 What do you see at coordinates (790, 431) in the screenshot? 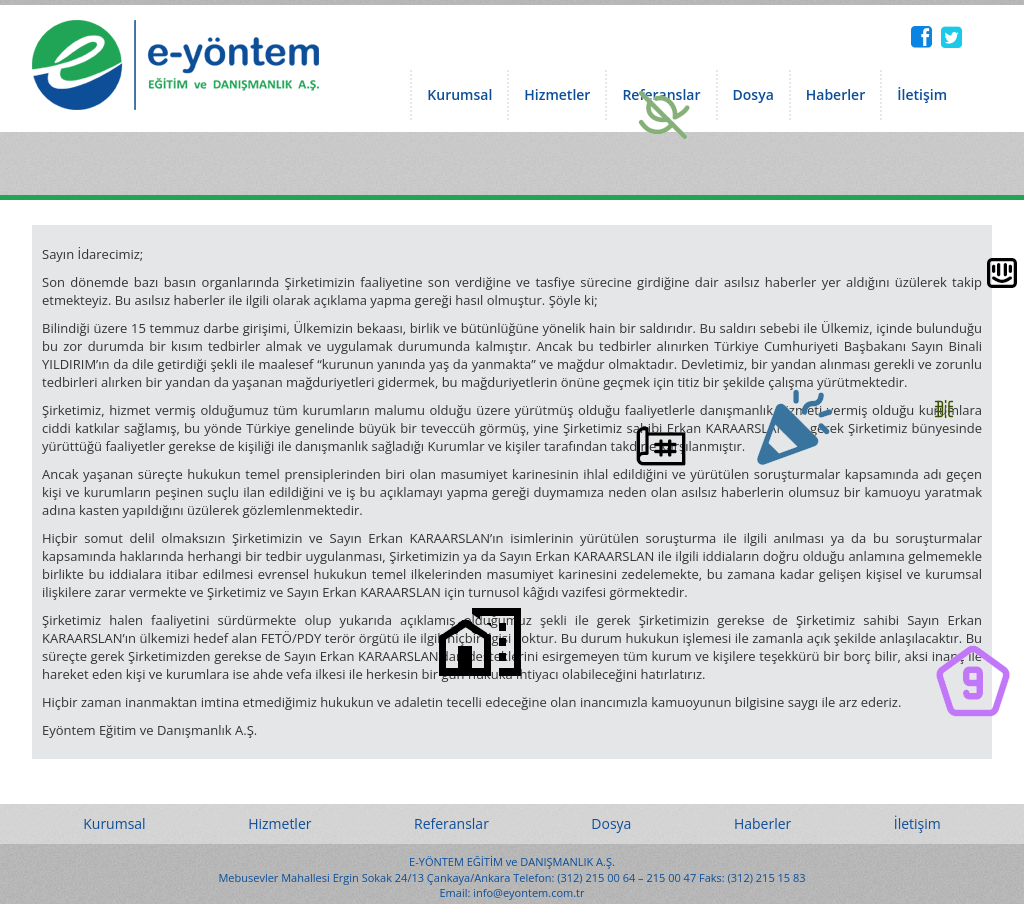
I see `celebration or success notification` at bounding box center [790, 431].